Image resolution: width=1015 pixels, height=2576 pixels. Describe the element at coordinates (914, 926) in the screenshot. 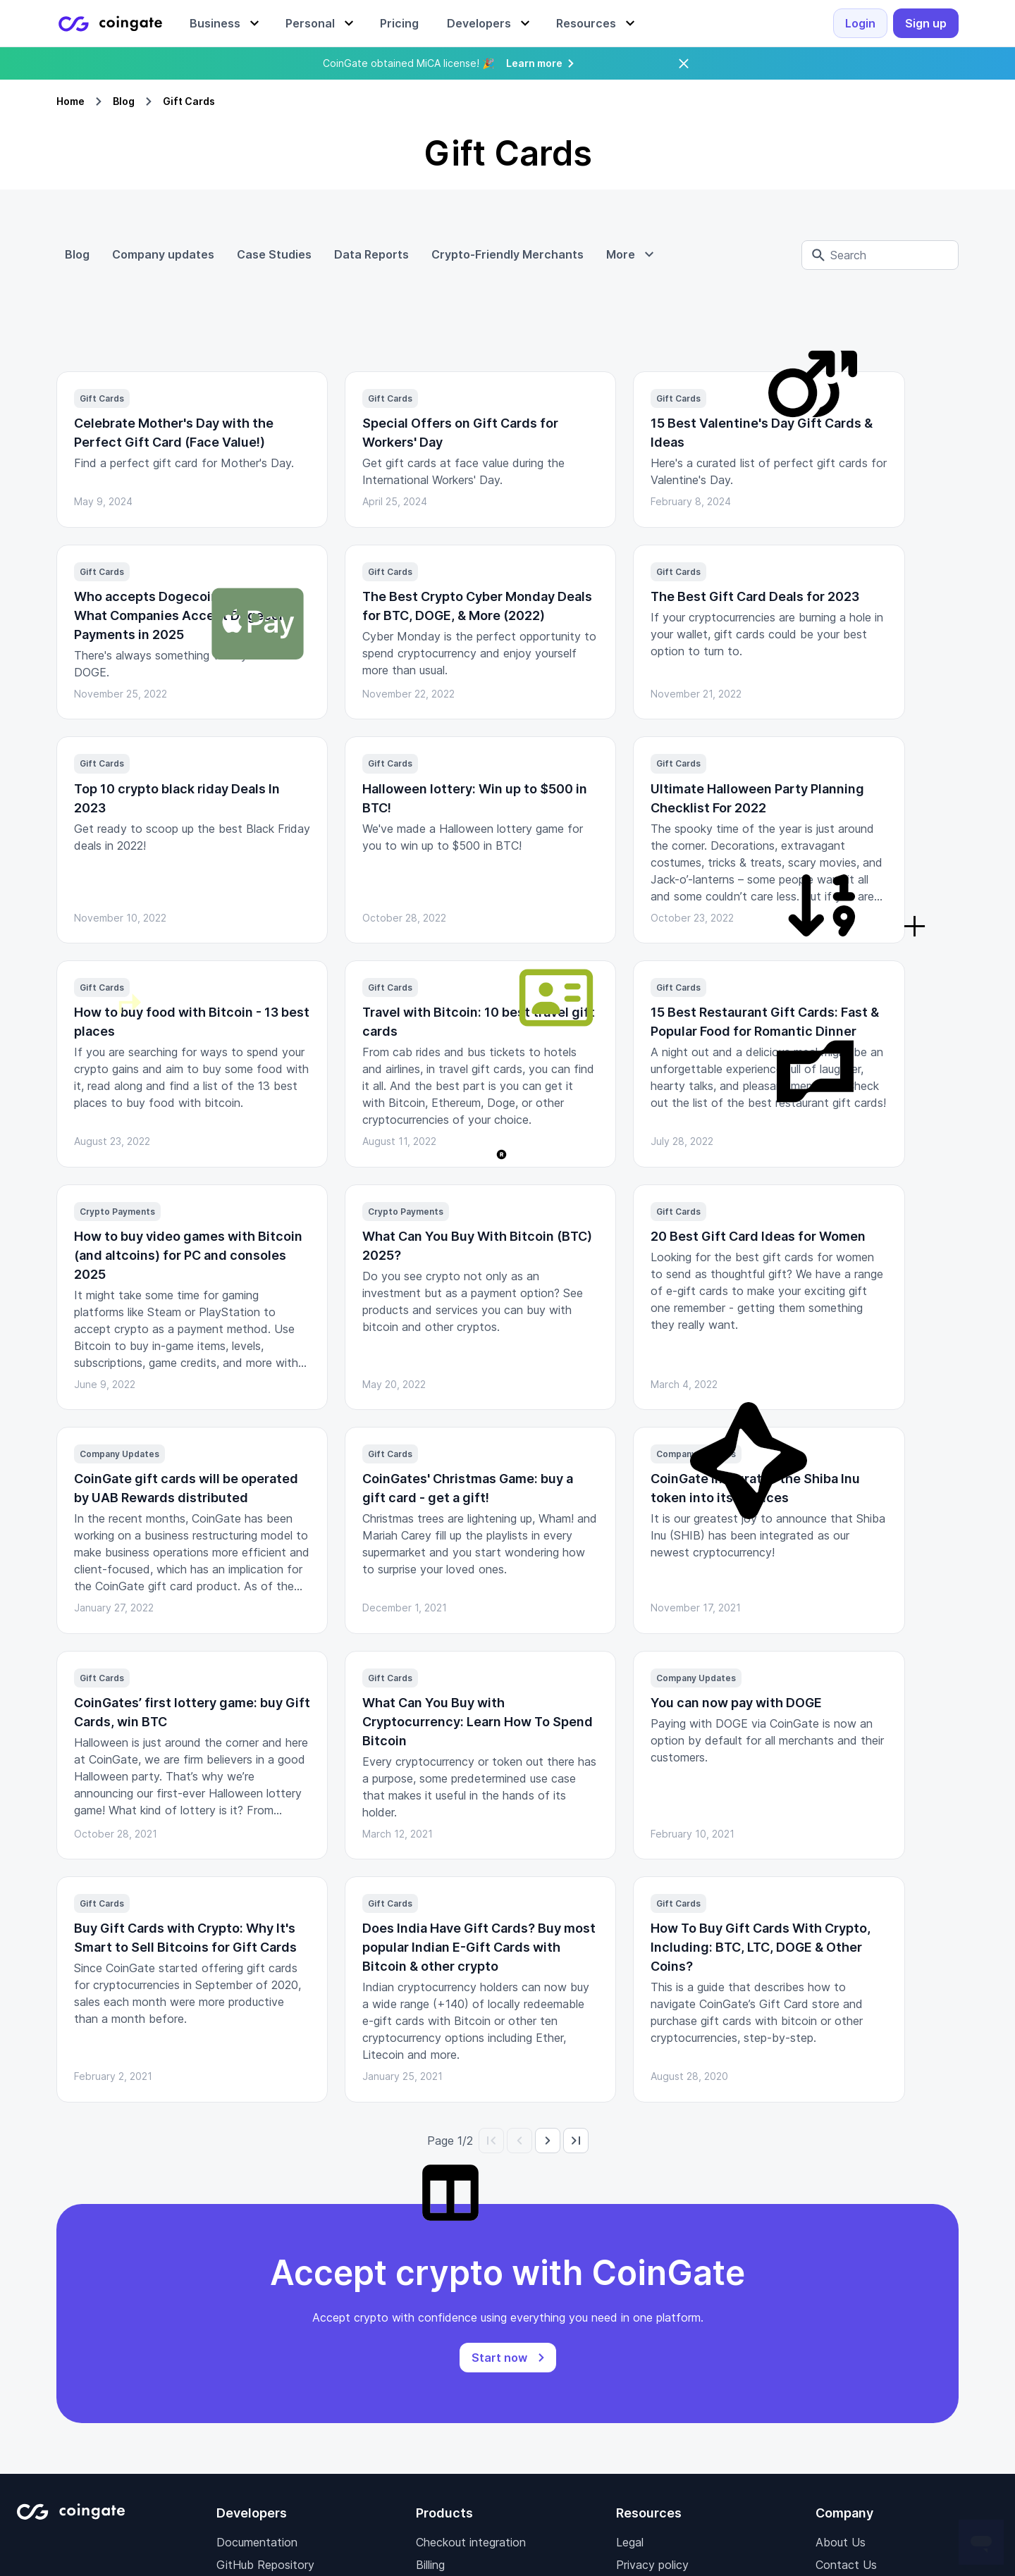

I see `add a new item` at that location.